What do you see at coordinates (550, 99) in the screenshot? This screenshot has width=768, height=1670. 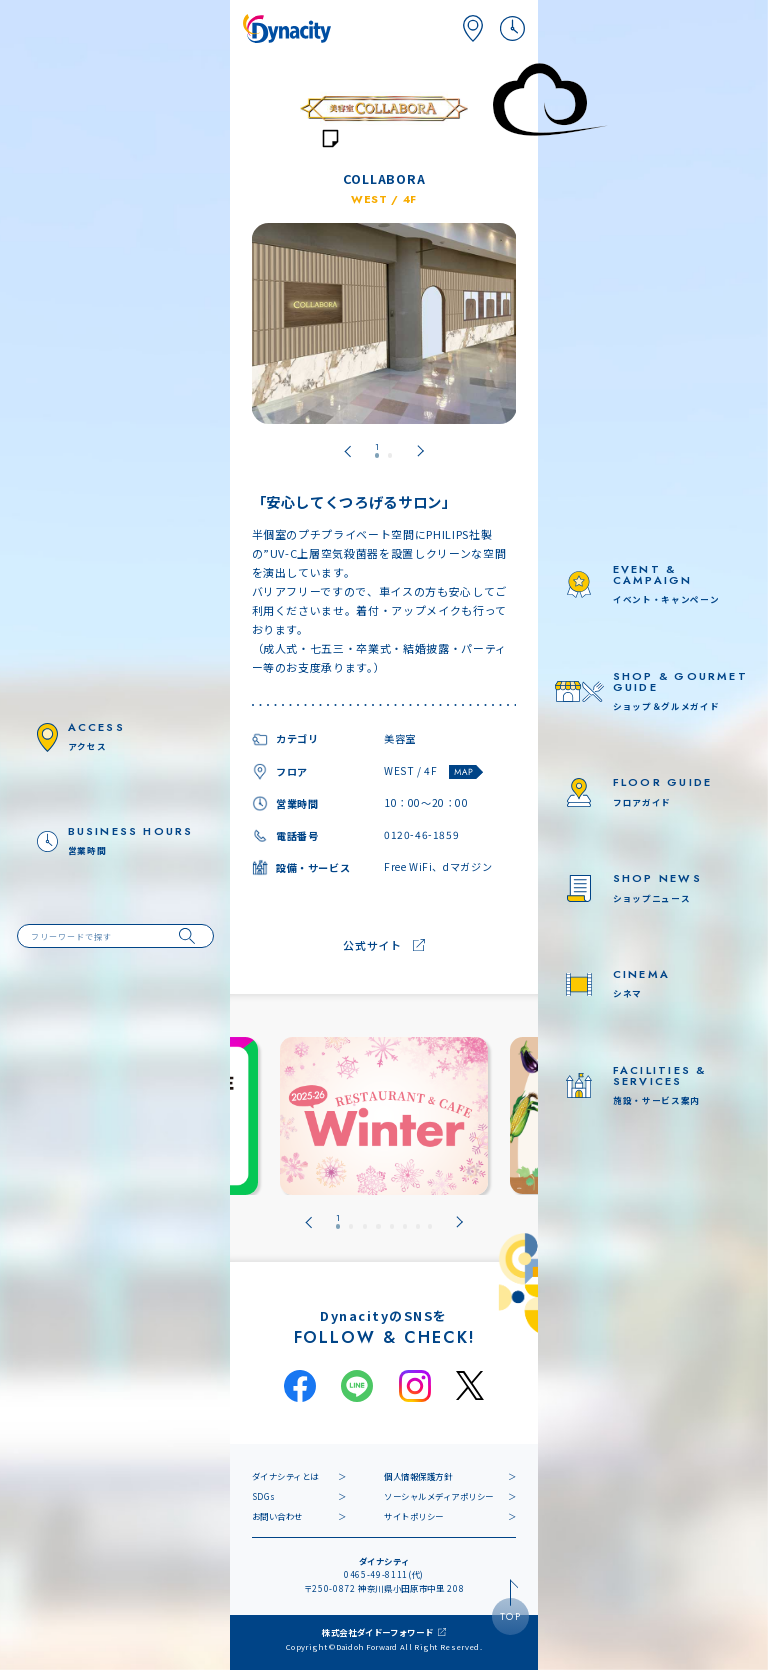 I see `ethers.js library branding or documentation link` at bounding box center [550, 99].